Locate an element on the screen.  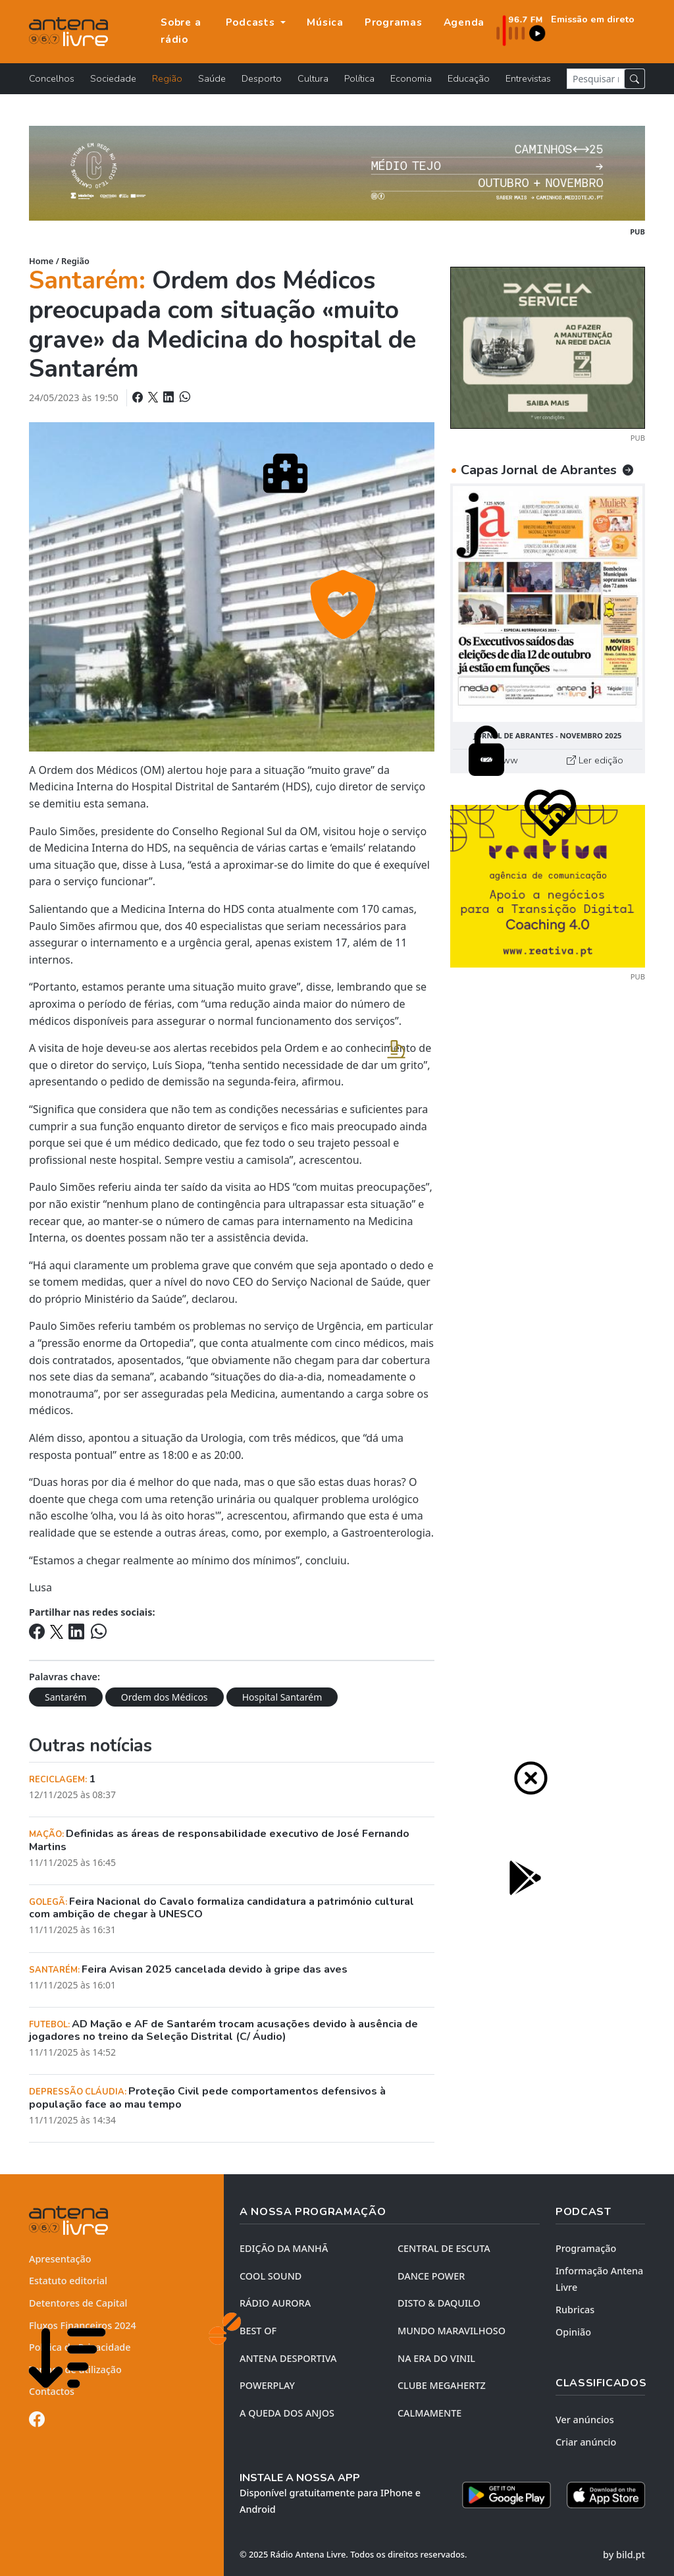
access medication or pharmacy information is located at coordinates (224, 2328).